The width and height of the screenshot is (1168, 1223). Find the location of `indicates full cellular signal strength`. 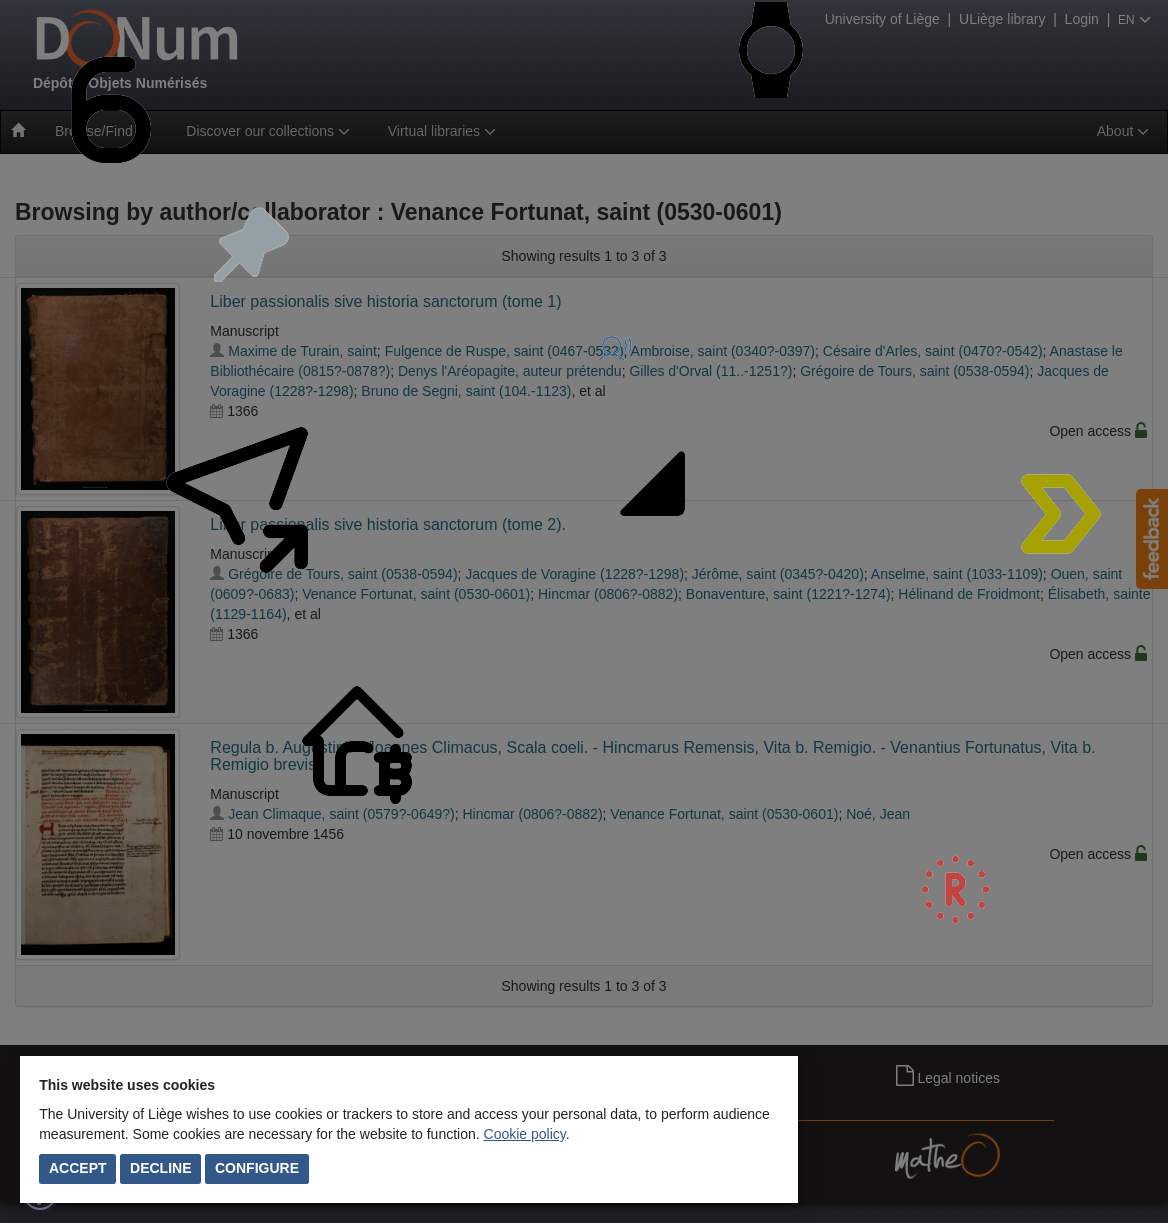

indicates full cellular signal strength is located at coordinates (650, 481).